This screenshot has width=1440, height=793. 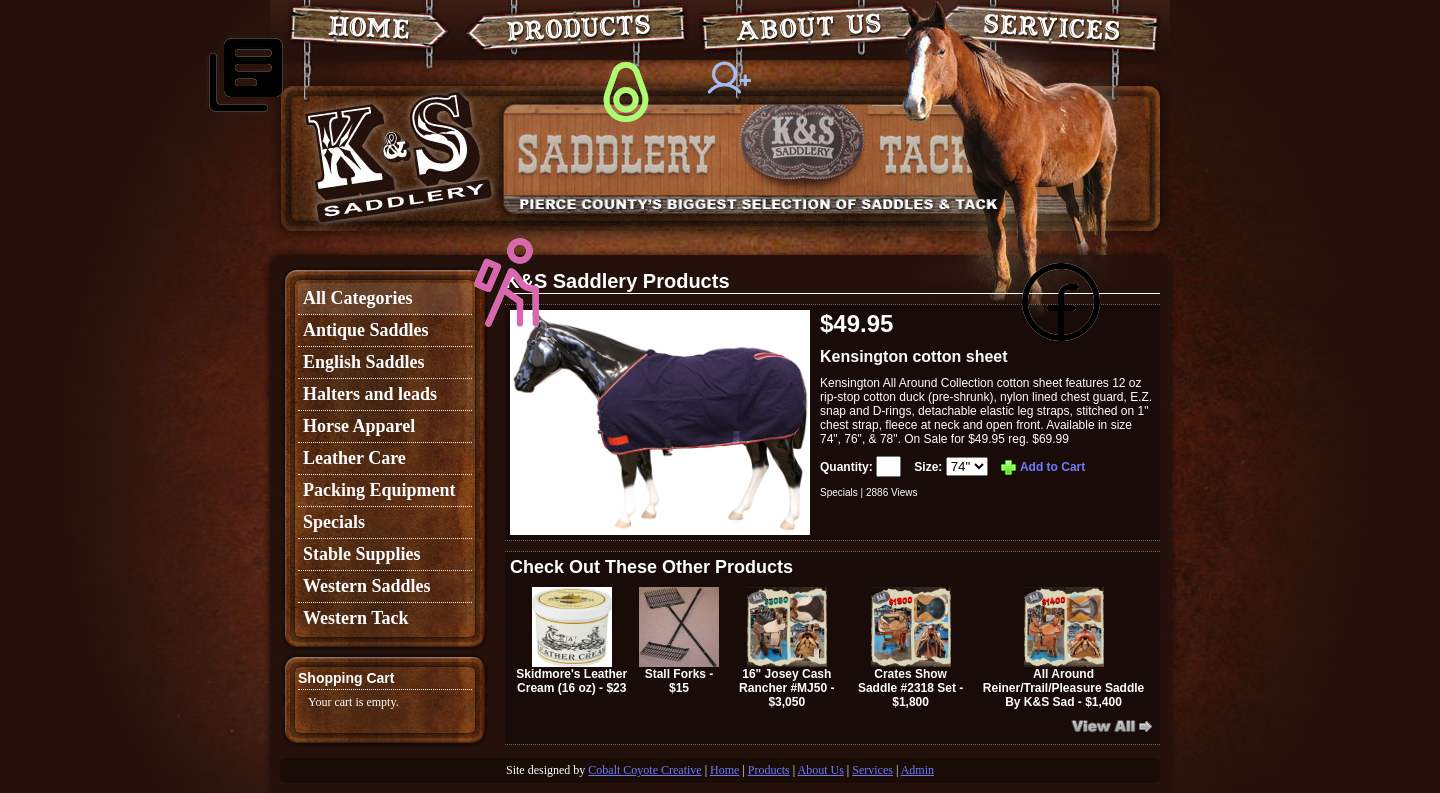 I want to click on browse healthy food or recipe options, so click(x=626, y=92).